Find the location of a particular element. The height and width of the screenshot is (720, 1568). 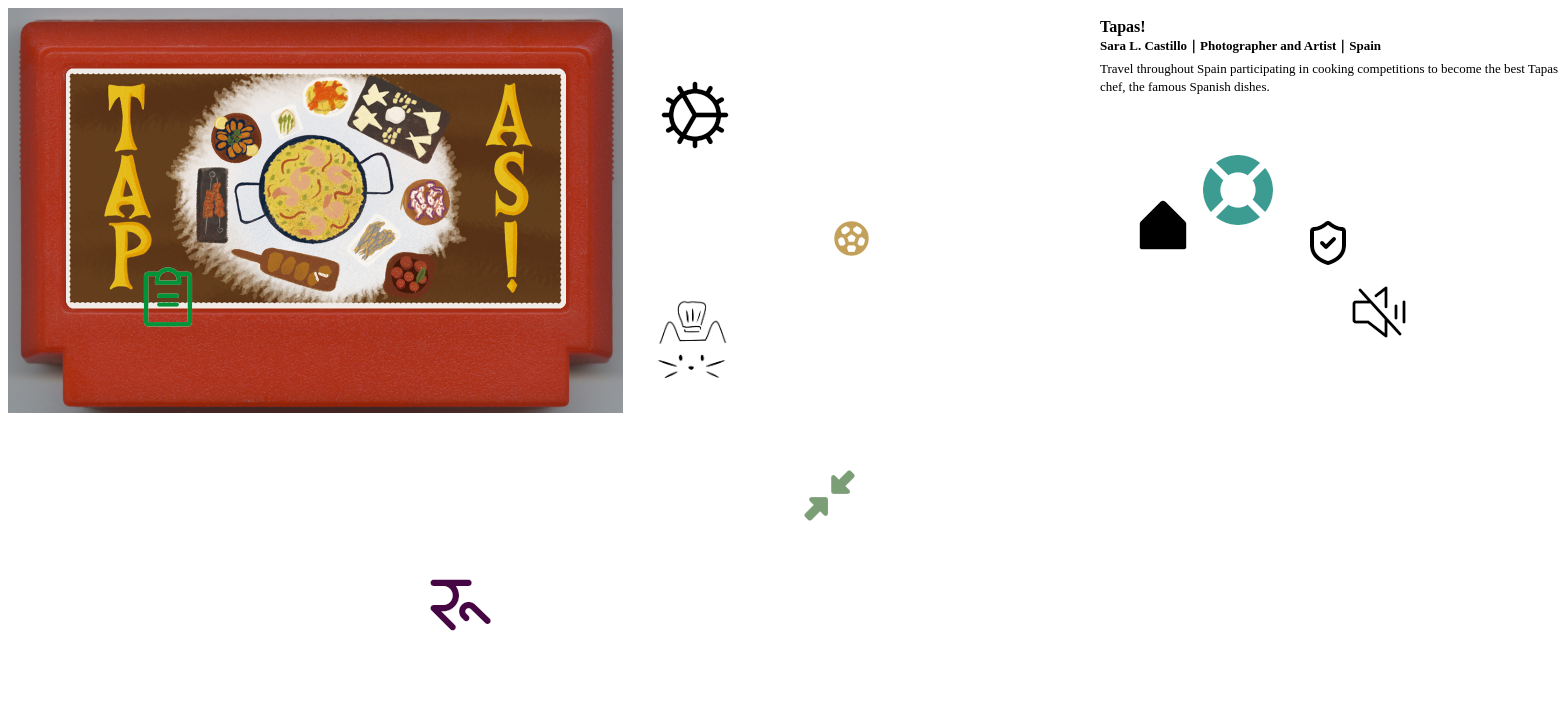

indicates nepalese rupee currency is located at coordinates (459, 605).